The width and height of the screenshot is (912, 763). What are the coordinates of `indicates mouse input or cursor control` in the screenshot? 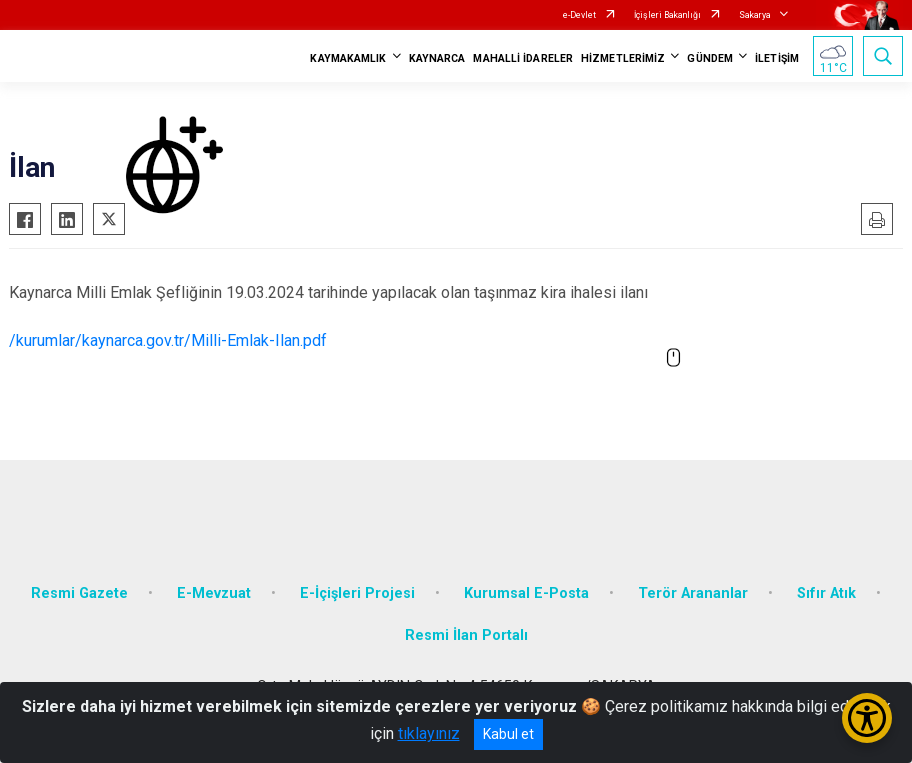 It's located at (673, 357).